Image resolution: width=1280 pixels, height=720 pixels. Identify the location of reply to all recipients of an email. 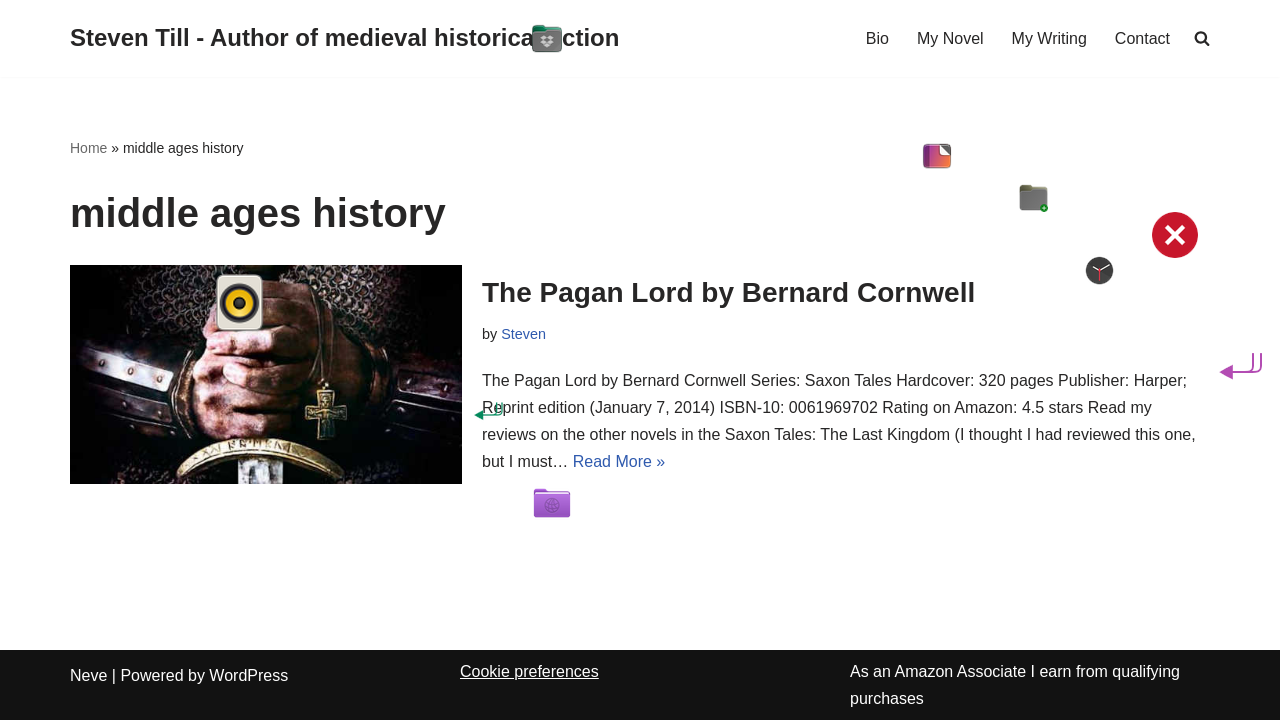
(488, 409).